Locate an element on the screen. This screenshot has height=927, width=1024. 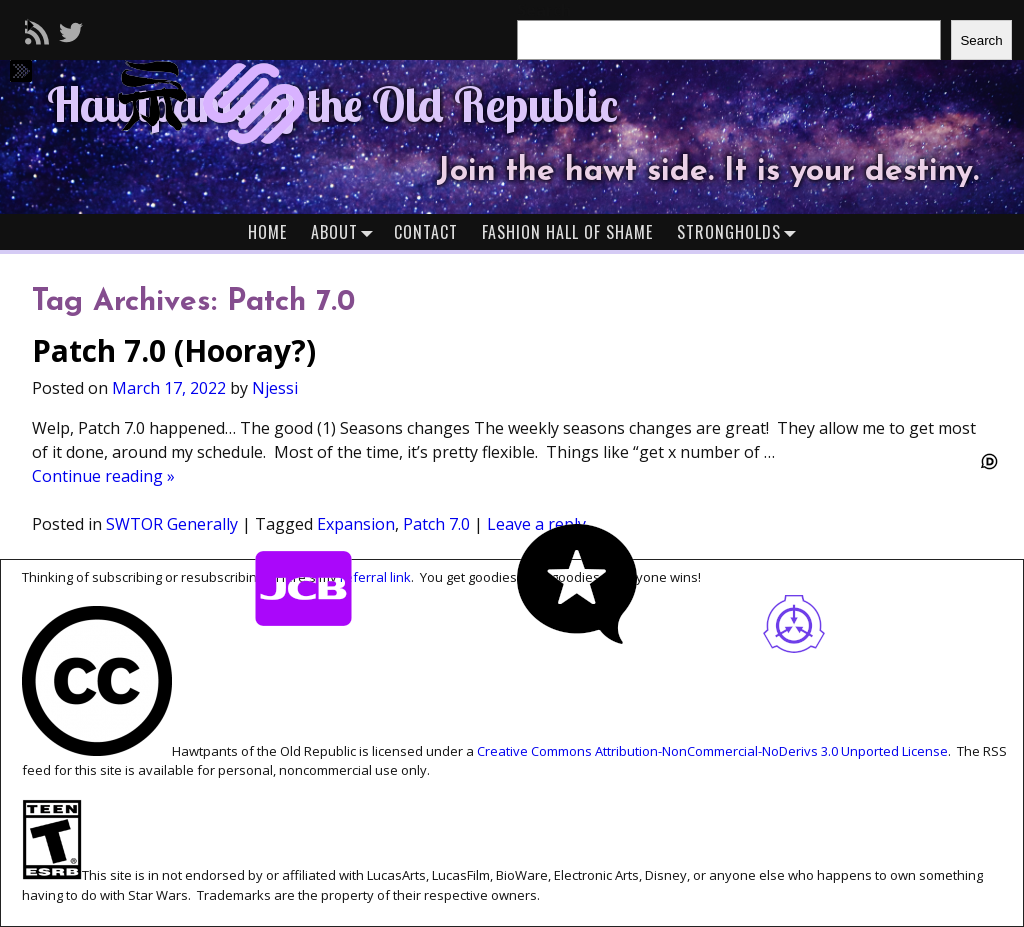
visit or link to Squarespace website is located at coordinates (253, 103).